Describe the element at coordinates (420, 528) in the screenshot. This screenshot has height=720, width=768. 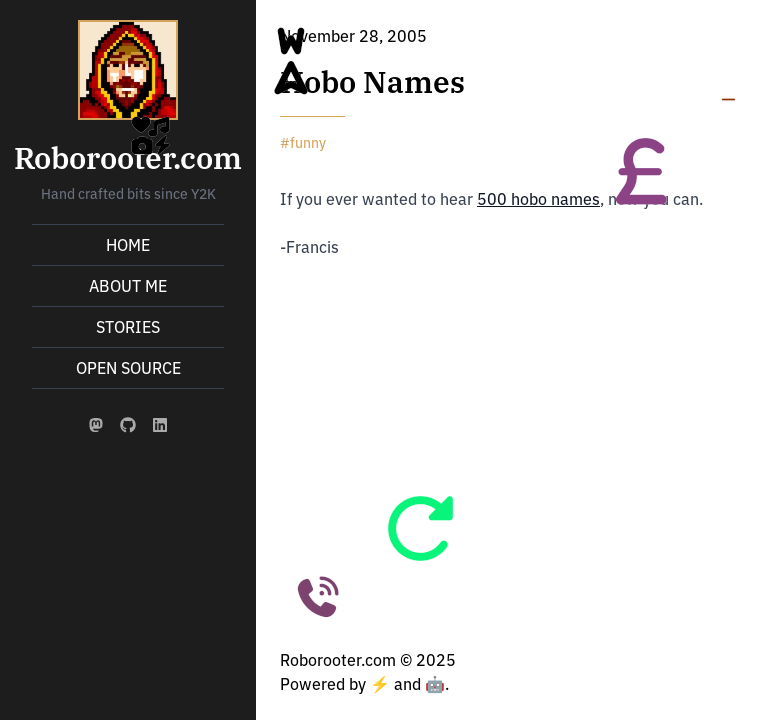
I see `redo the last action` at that location.